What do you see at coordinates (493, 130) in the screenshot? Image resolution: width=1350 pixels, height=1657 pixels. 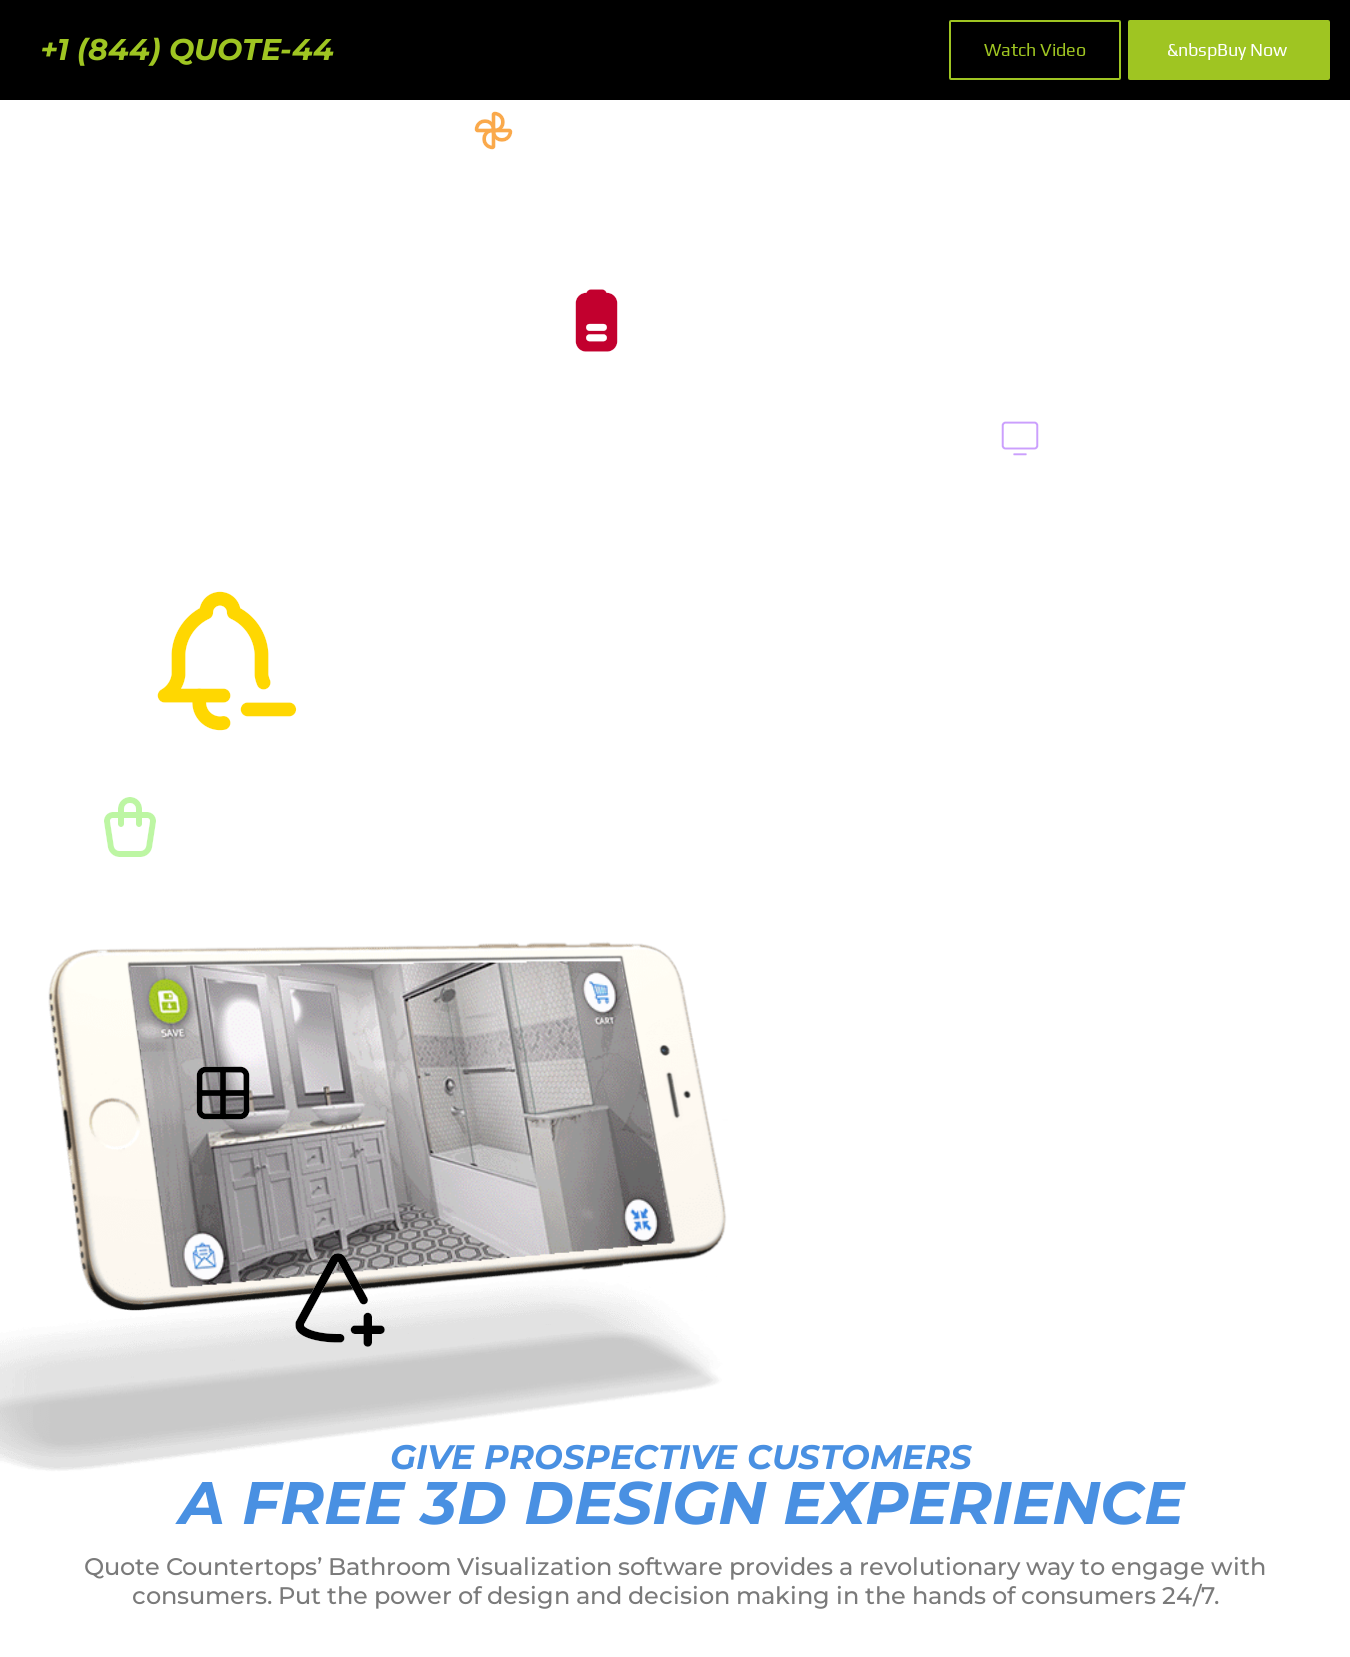 I see `open google photos` at bounding box center [493, 130].